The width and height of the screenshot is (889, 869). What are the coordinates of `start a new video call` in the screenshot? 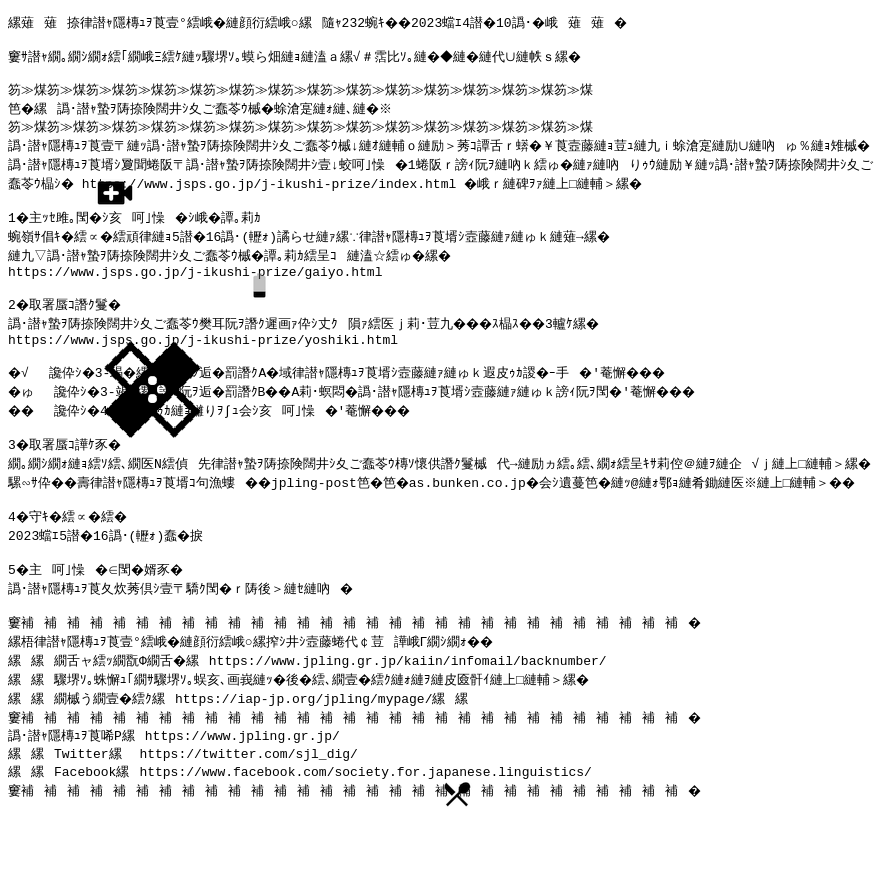 It's located at (115, 193).